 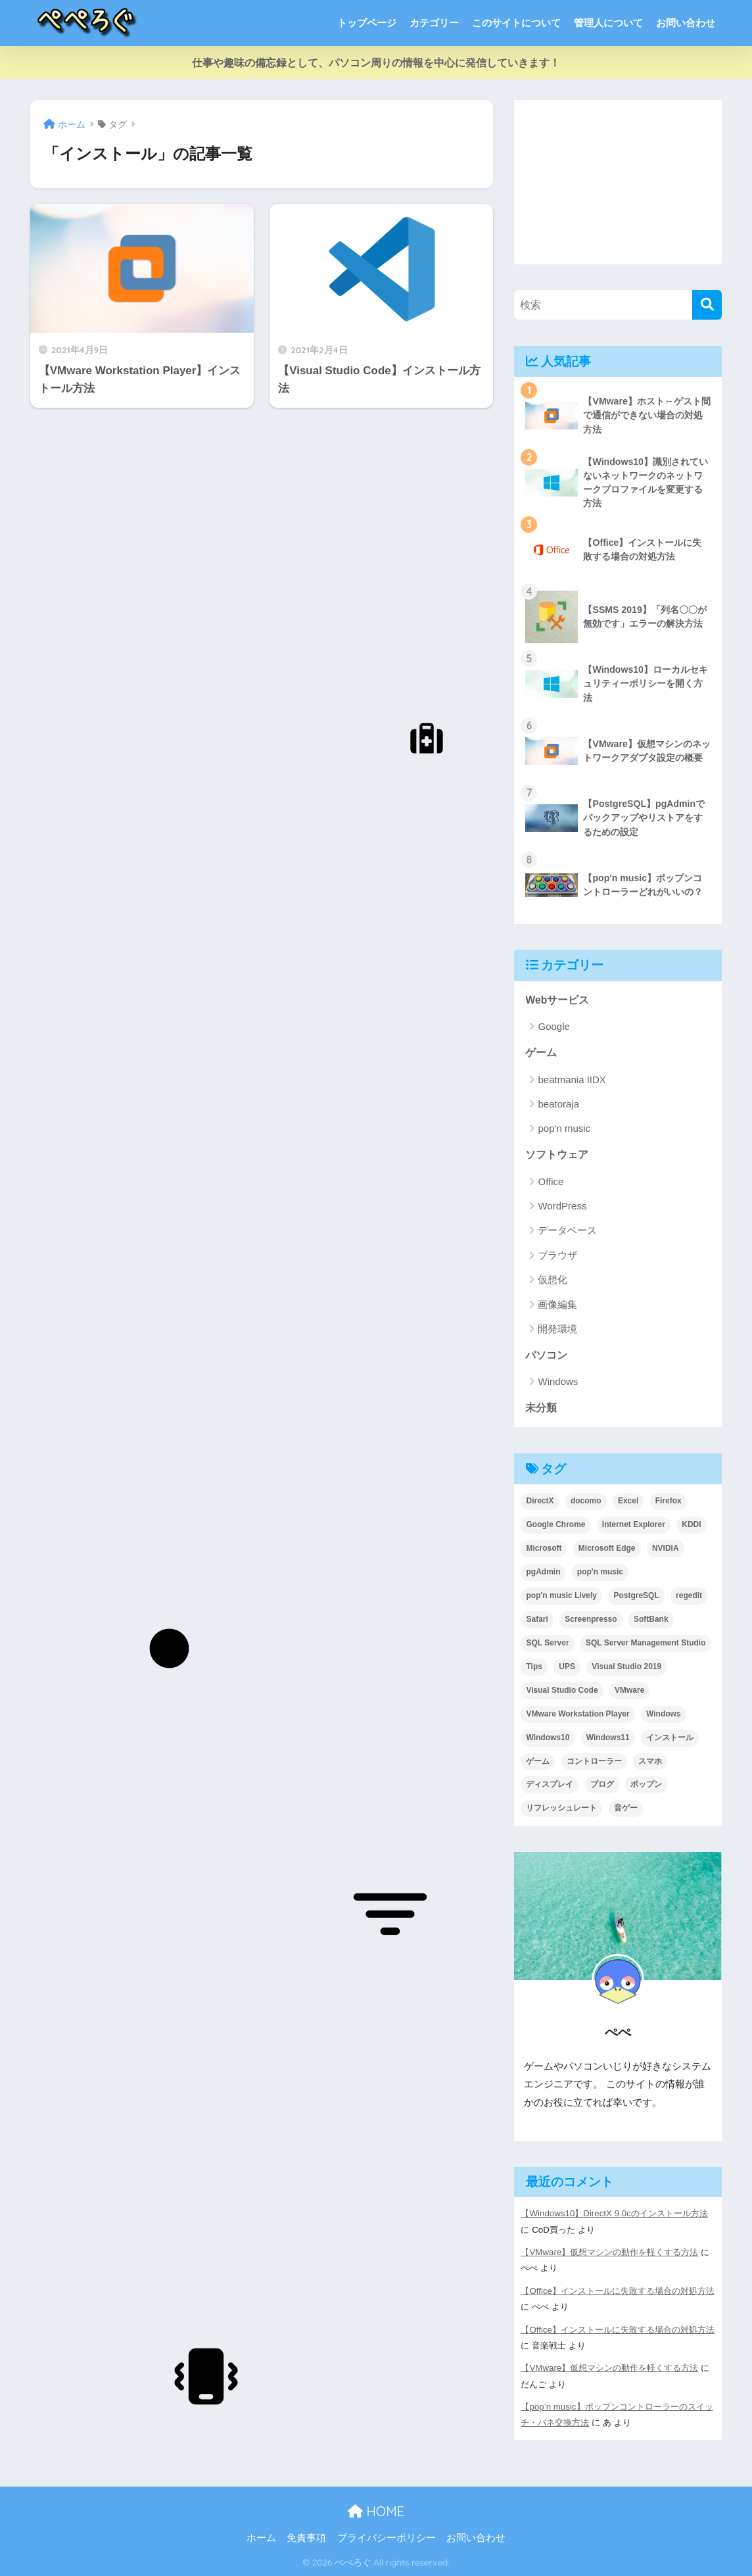 What do you see at coordinates (169, 1648) in the screenshot?
I see `indicates an unread notification or new item` at bounding box center [169, 1648].